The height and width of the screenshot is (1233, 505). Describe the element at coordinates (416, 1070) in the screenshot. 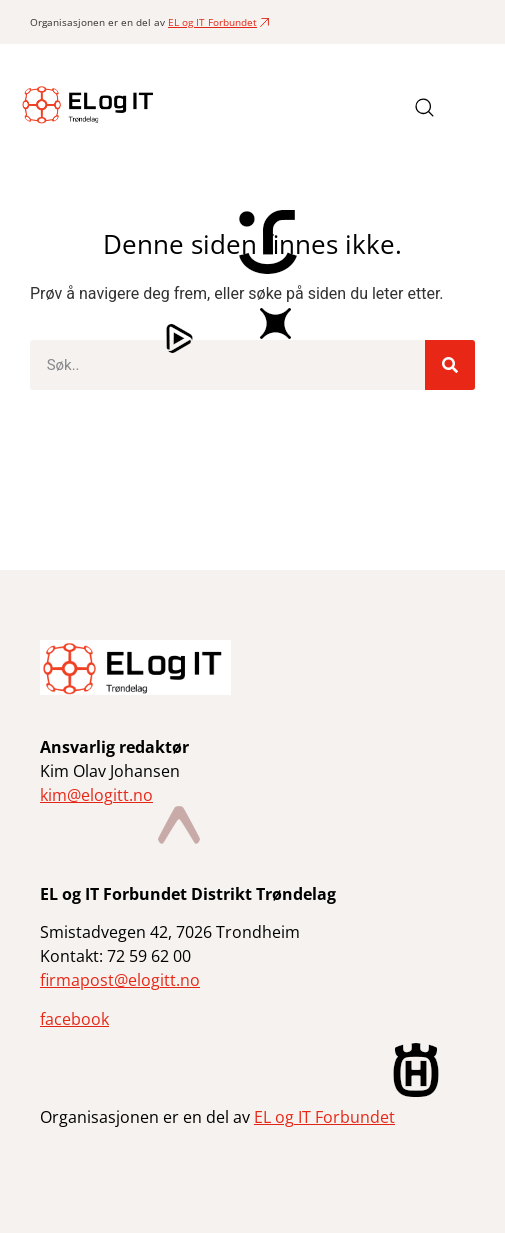

I see `husqvarna brand logo` at that location.